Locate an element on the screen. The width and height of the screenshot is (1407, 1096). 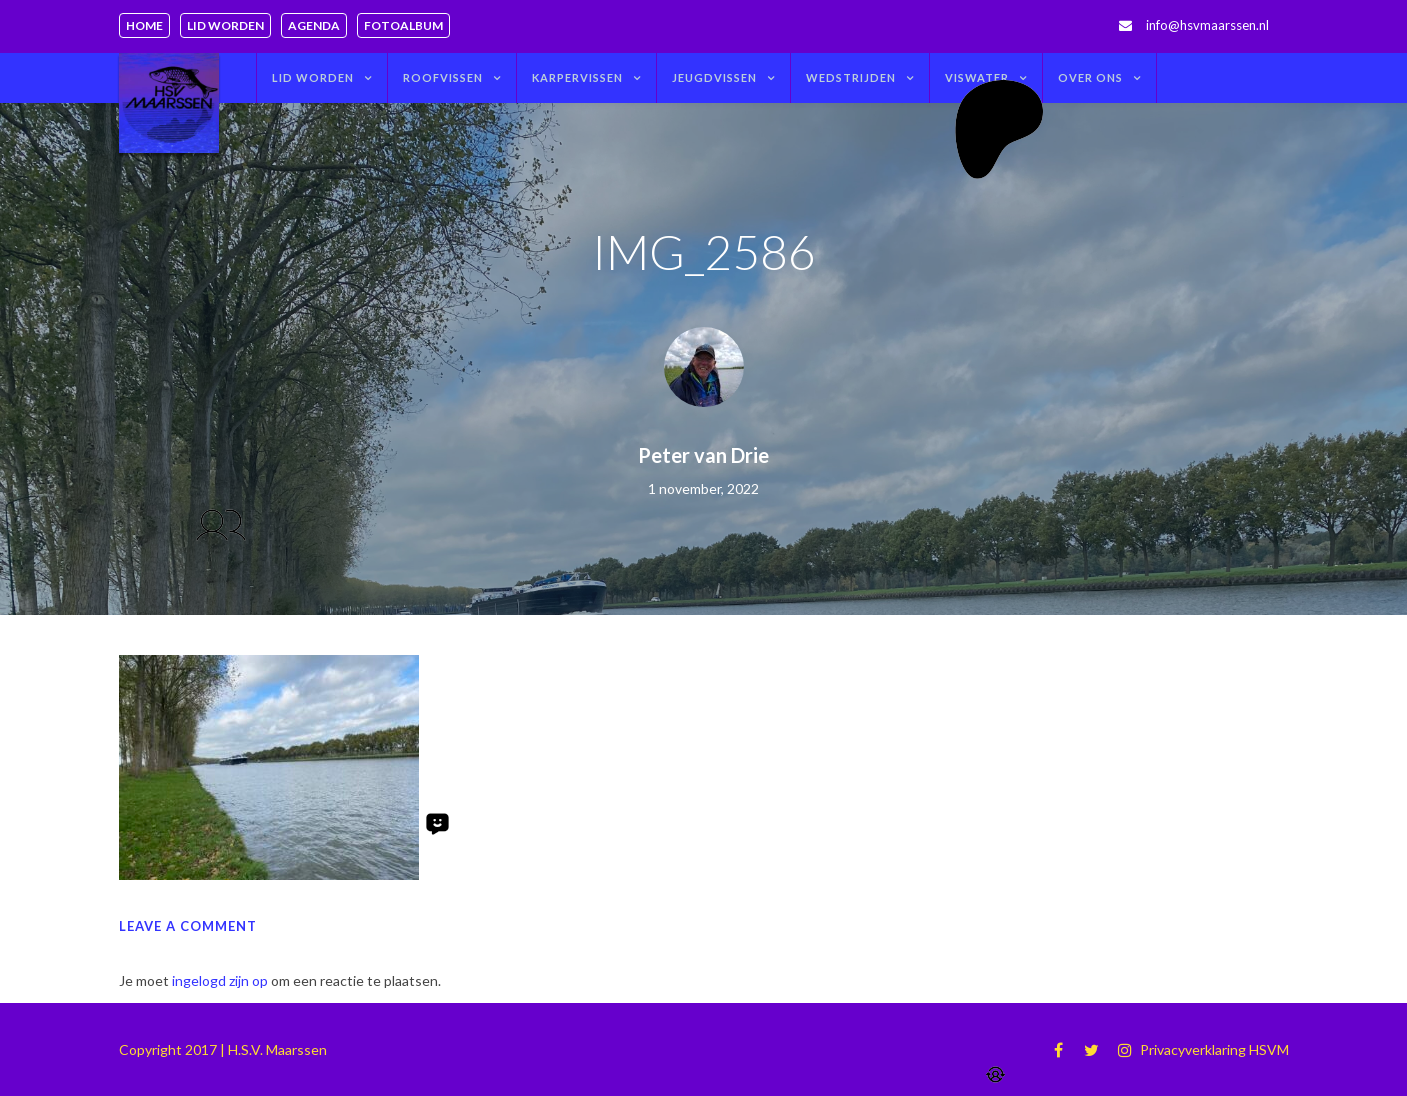
switch between user accounts is located at coordinates (995, 1074).